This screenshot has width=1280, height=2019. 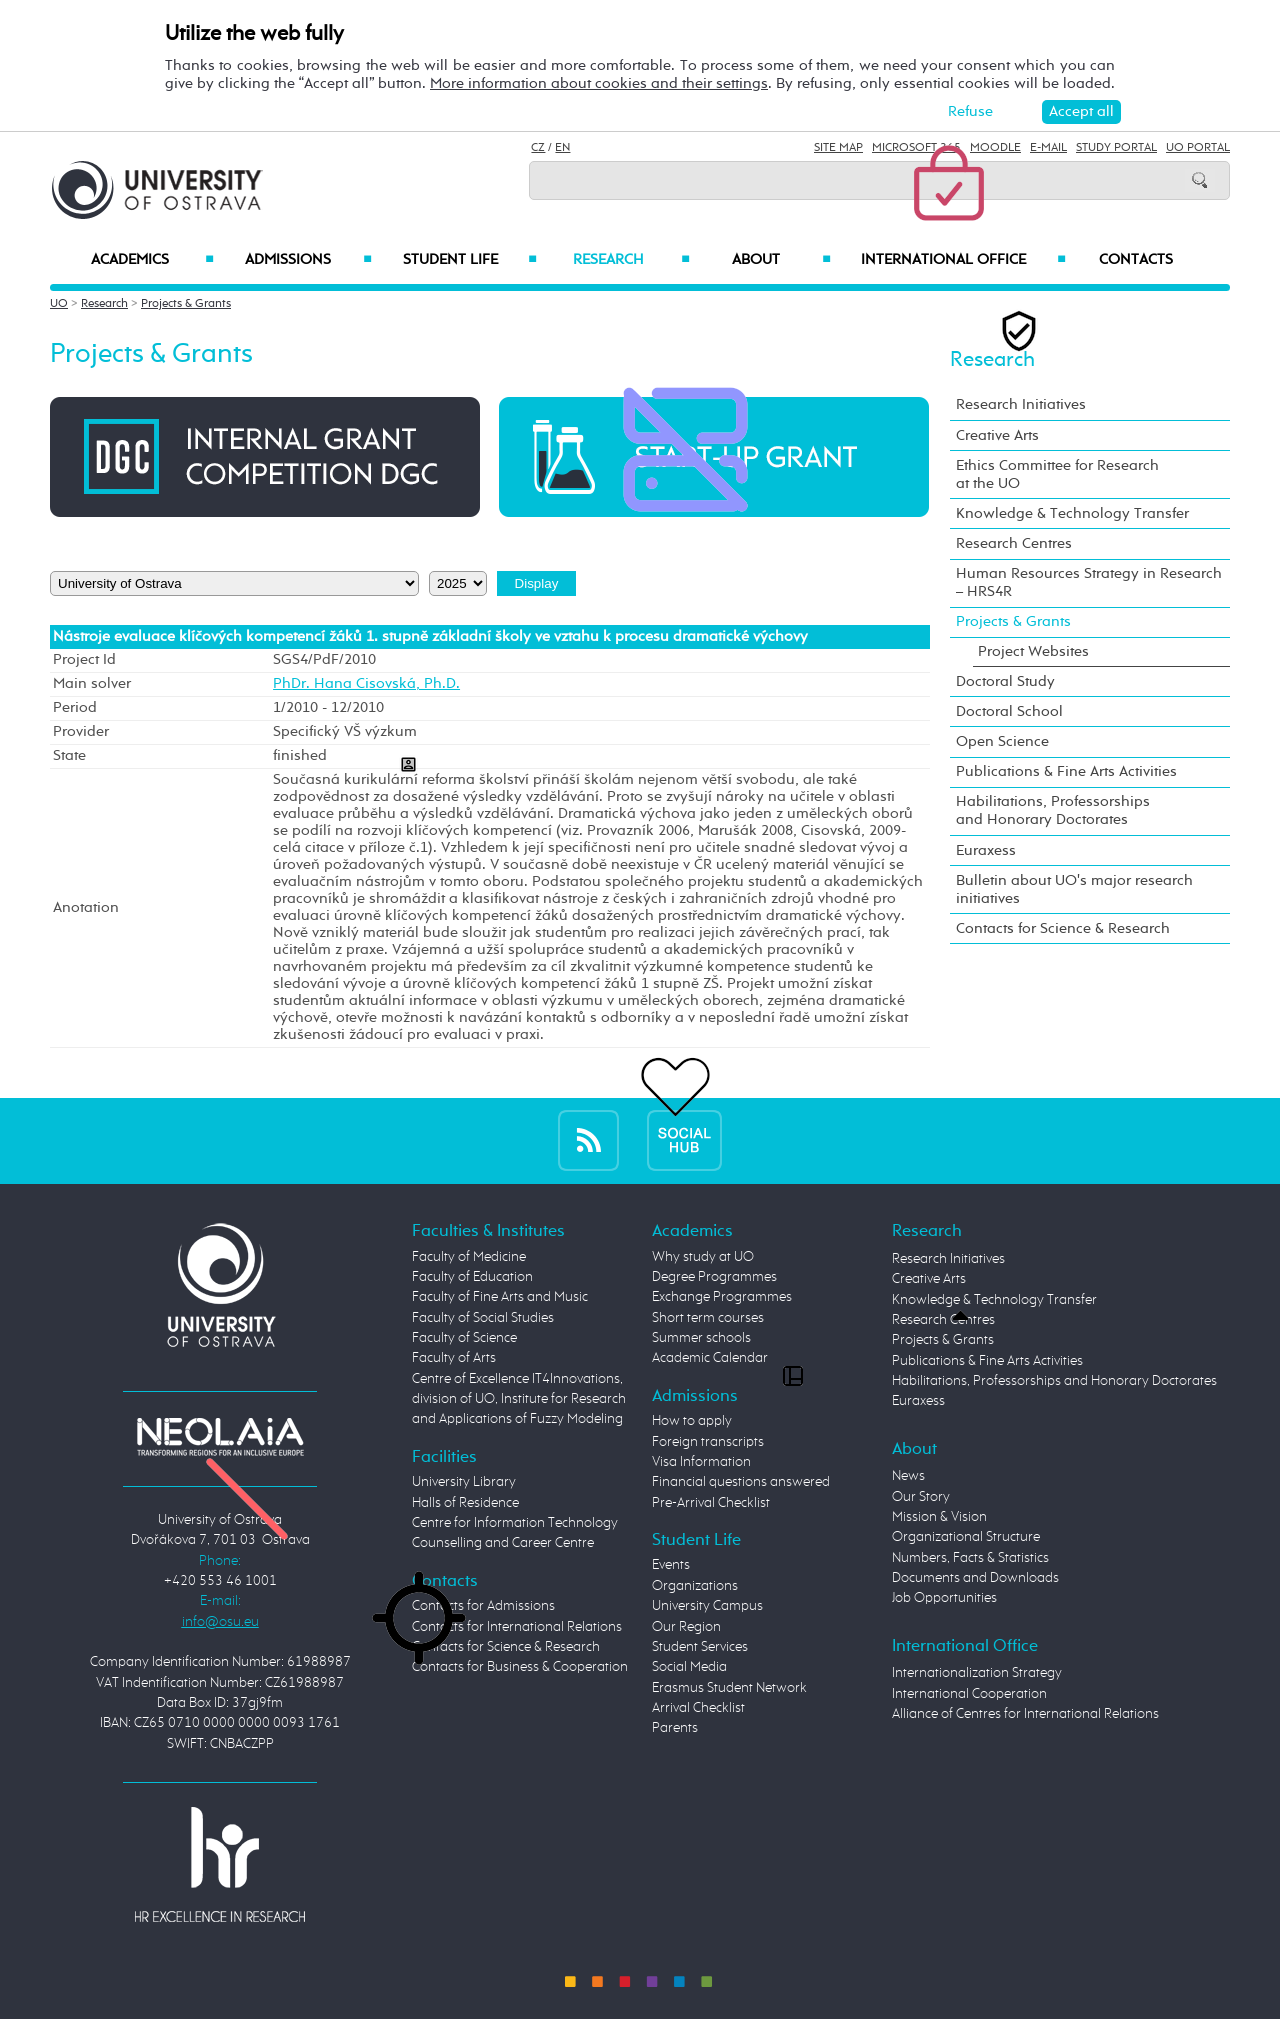 I want to click on indicates a disabled or unavailable feature, so click(x=247, y=1499).